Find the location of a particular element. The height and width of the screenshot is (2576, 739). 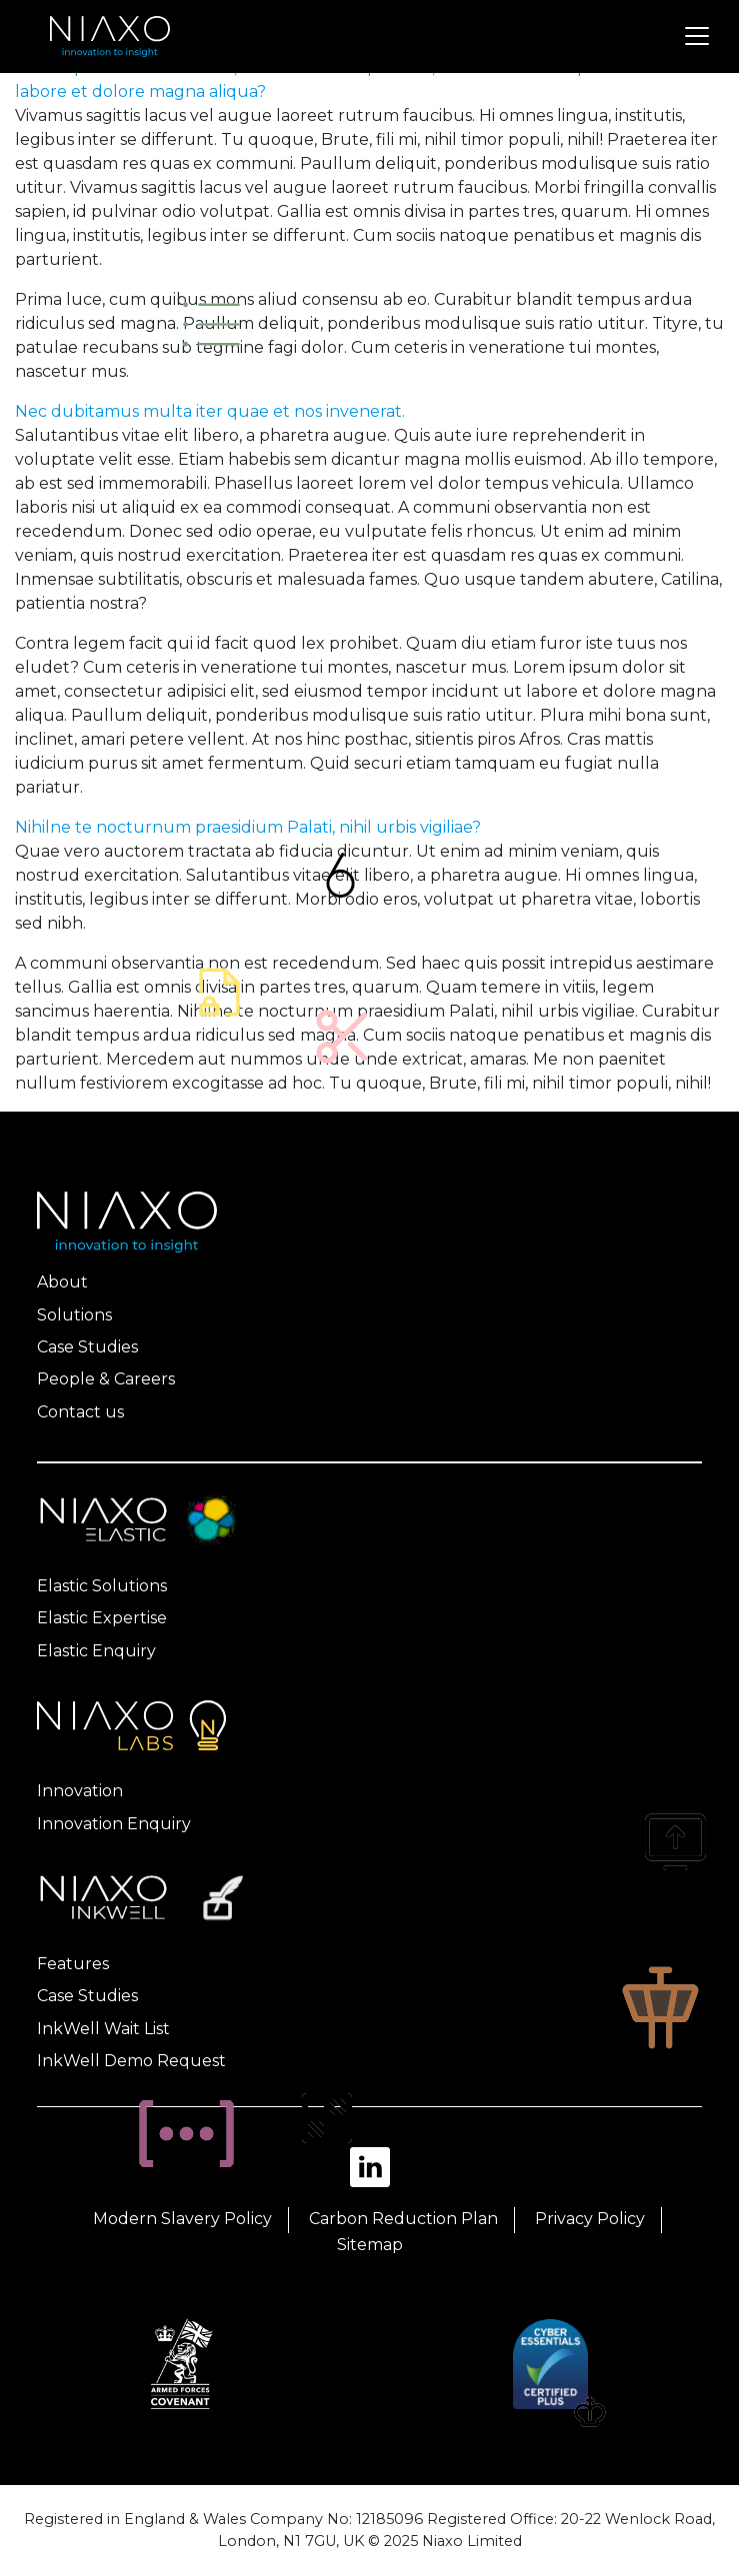

upload file to desktop or monitor is located at coordinates (675, 1839).